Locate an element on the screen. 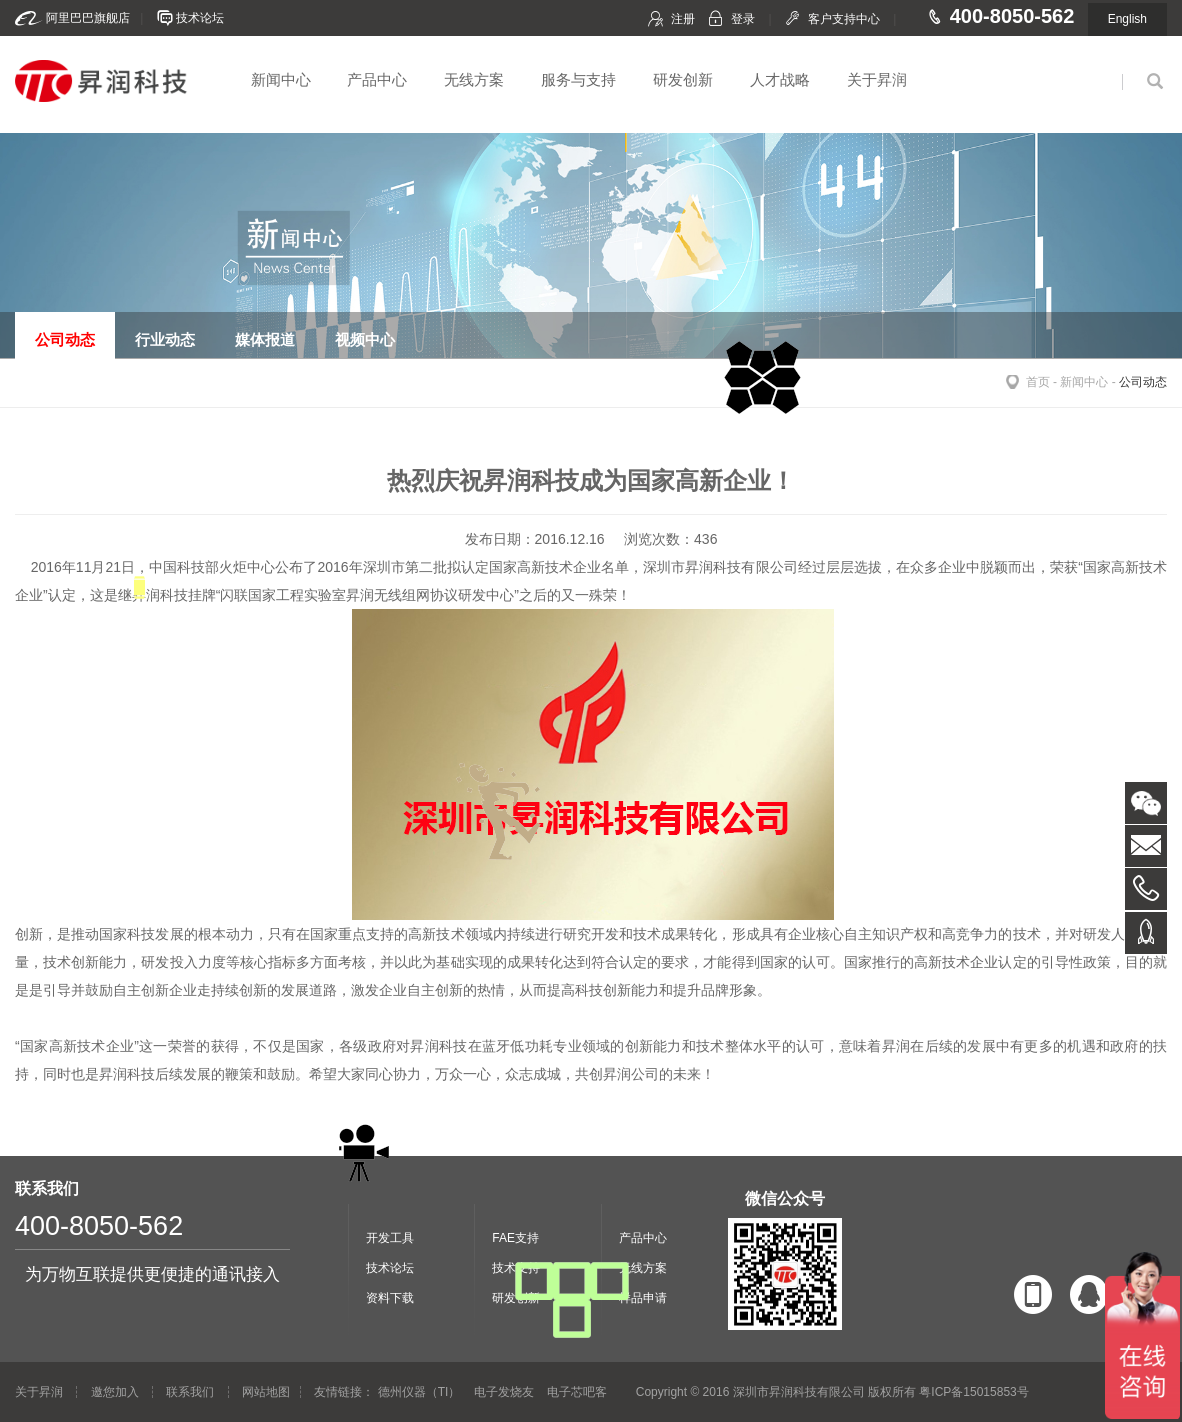 The height and width of the screenshot is (1422, 1182). decorative geometric pattern element is located at coordinates (762, 377).